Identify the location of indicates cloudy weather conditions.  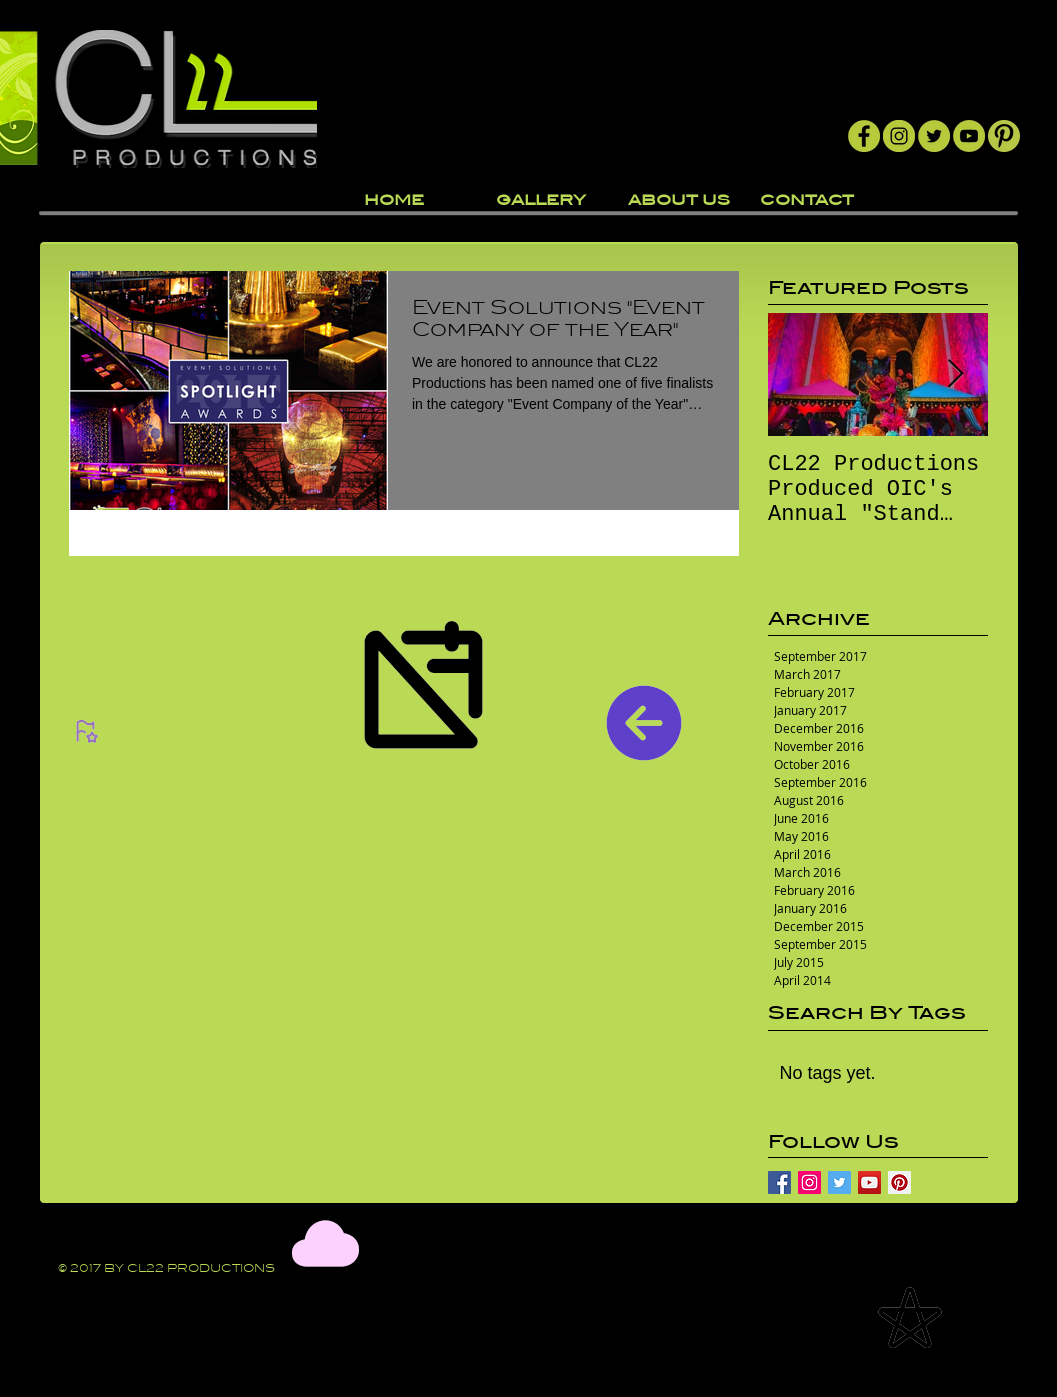
(325, 1243).